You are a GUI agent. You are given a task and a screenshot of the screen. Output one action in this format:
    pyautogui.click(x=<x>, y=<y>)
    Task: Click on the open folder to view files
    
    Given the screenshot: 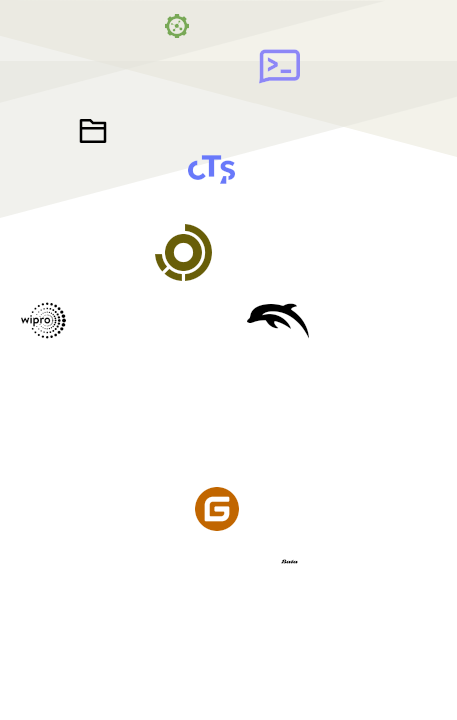 What is the action you would take?
    pyautogui.click(x=93, y=131)
    